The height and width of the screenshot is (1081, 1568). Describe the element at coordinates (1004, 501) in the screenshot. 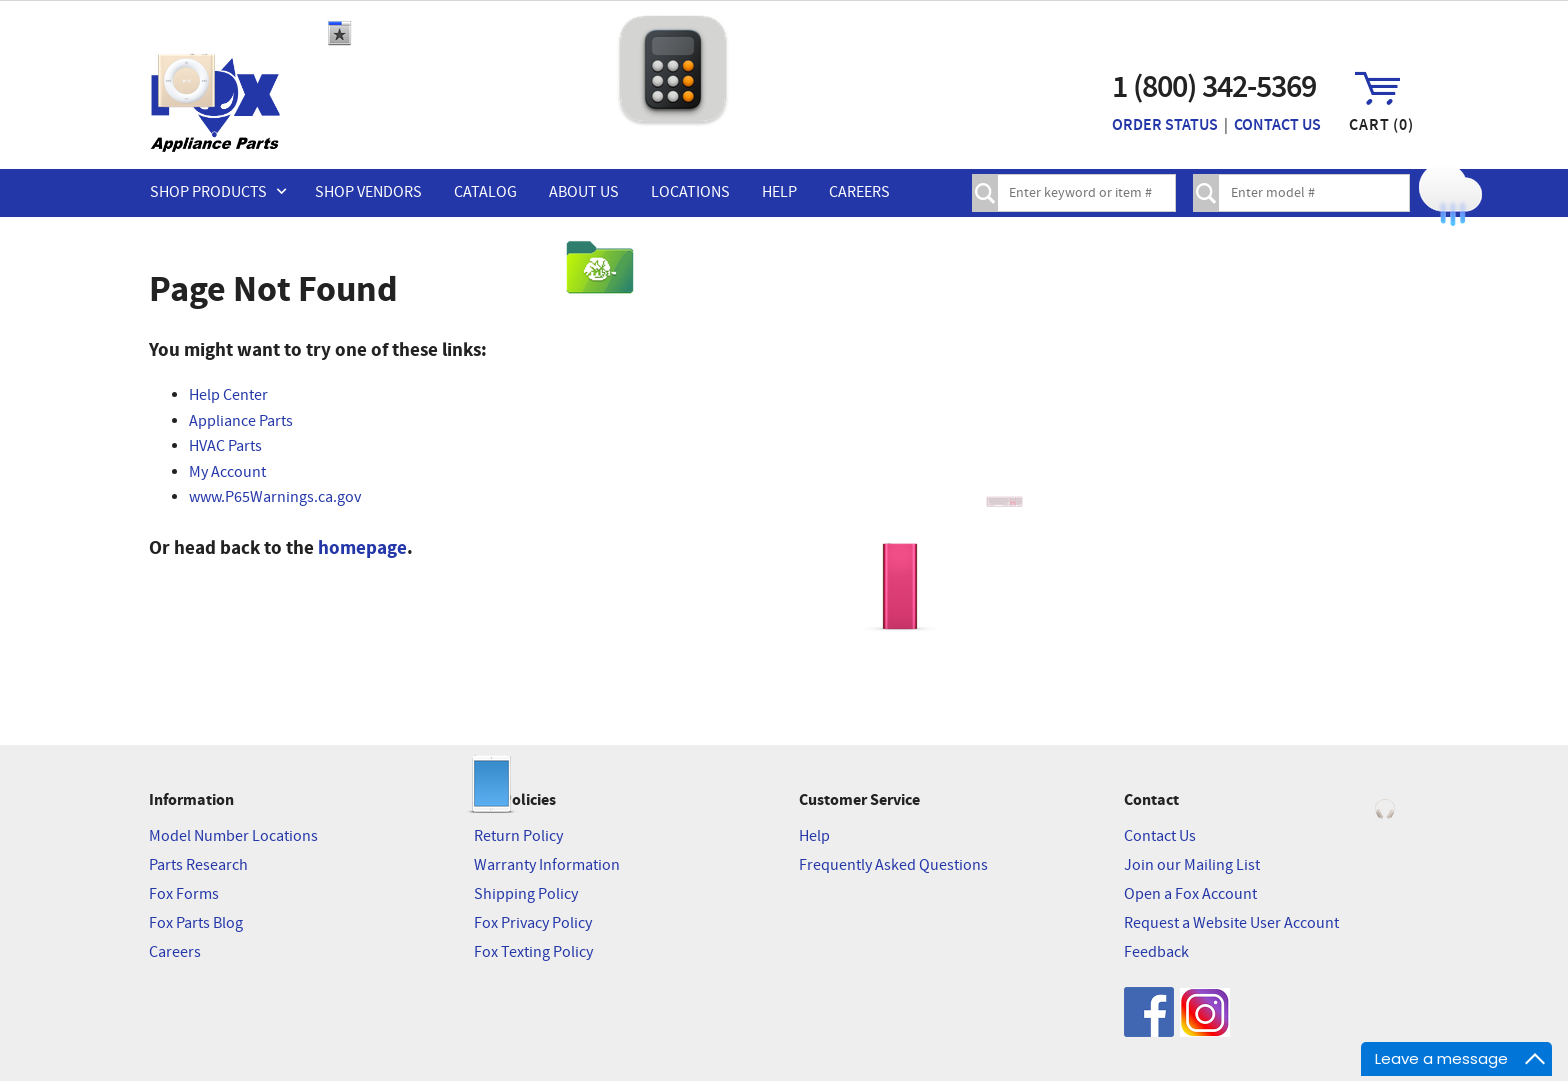

I see `connect a bluetooth keyboard` at that location.